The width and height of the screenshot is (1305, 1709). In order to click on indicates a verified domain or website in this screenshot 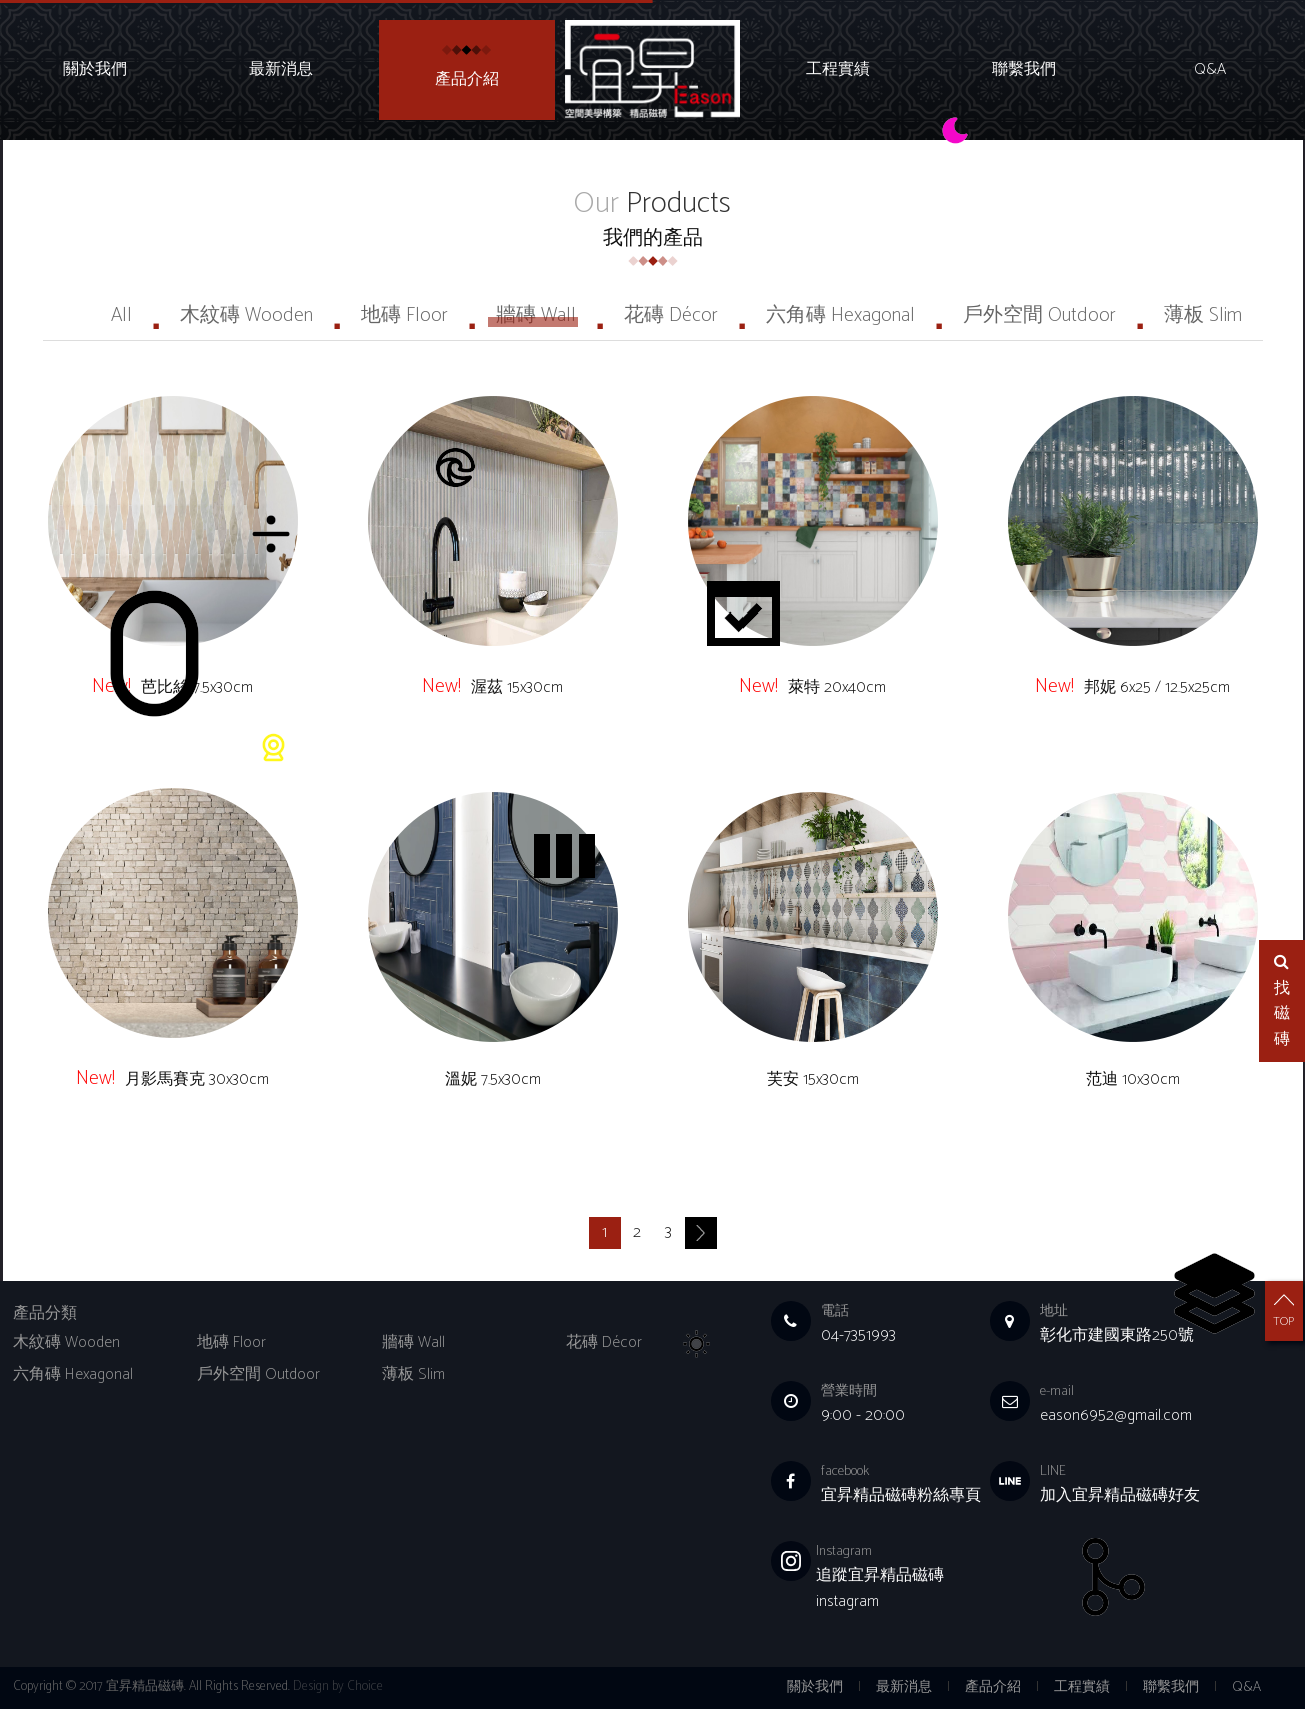, I will do `click(743, 613)`.